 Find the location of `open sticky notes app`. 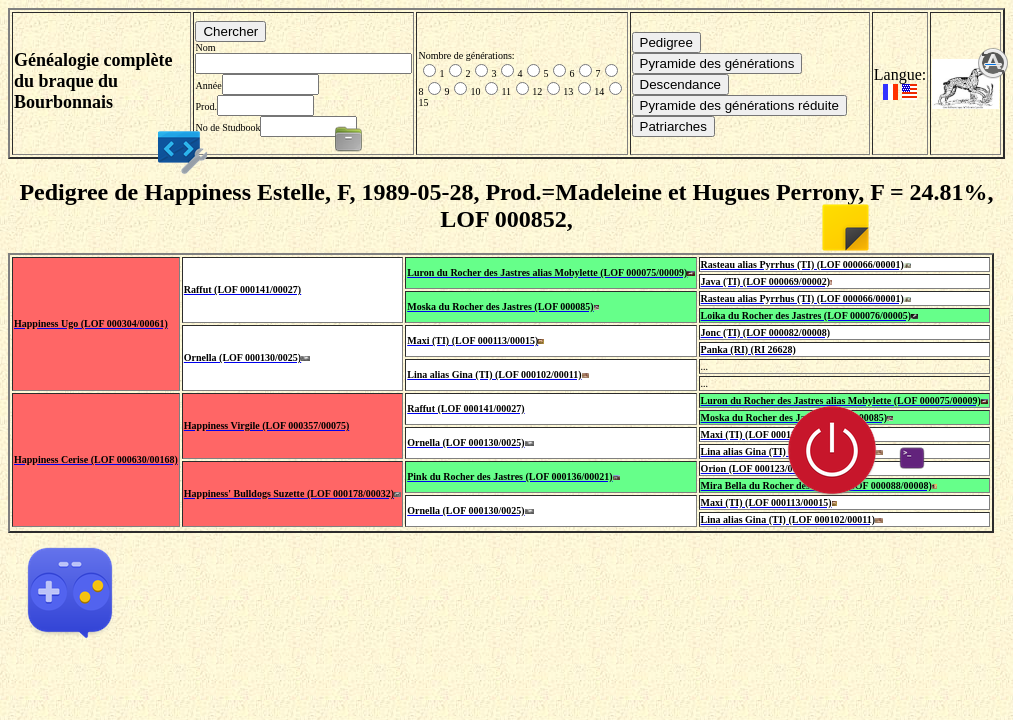

open sticky notes app is located at coordinates (845, 227).